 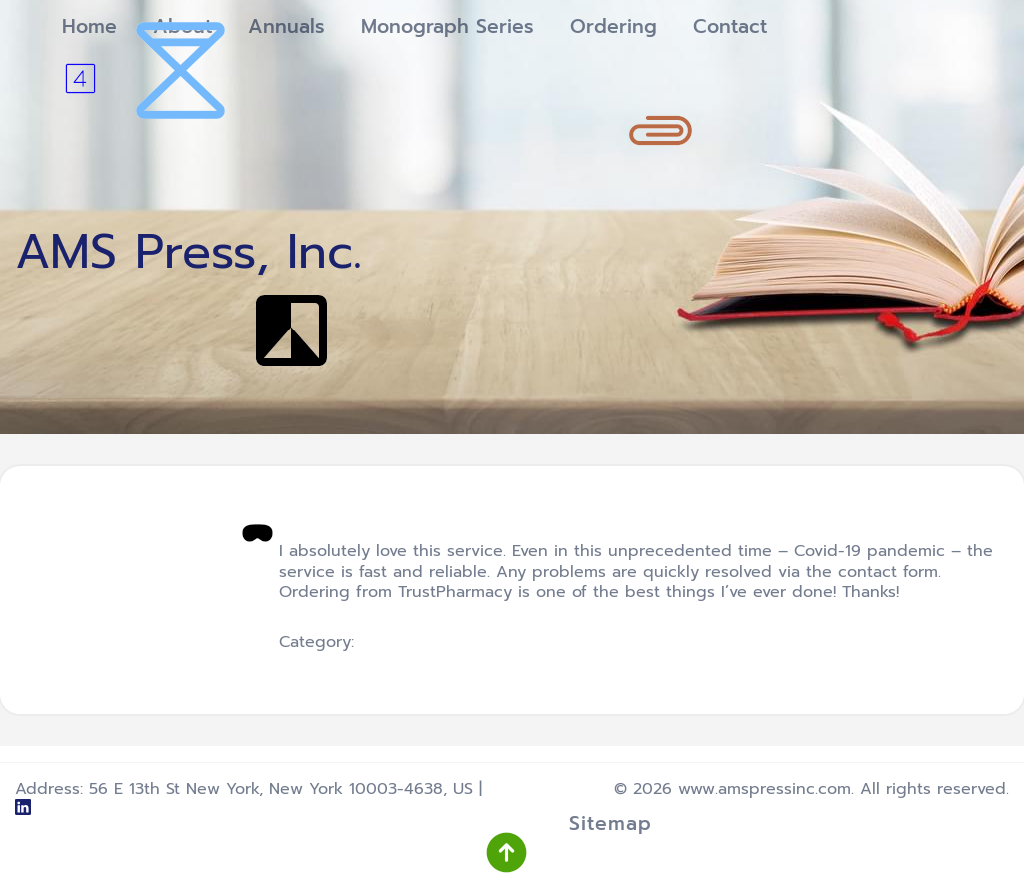 I want to click on timer with significant time remaining, so click(x=180, y=70).